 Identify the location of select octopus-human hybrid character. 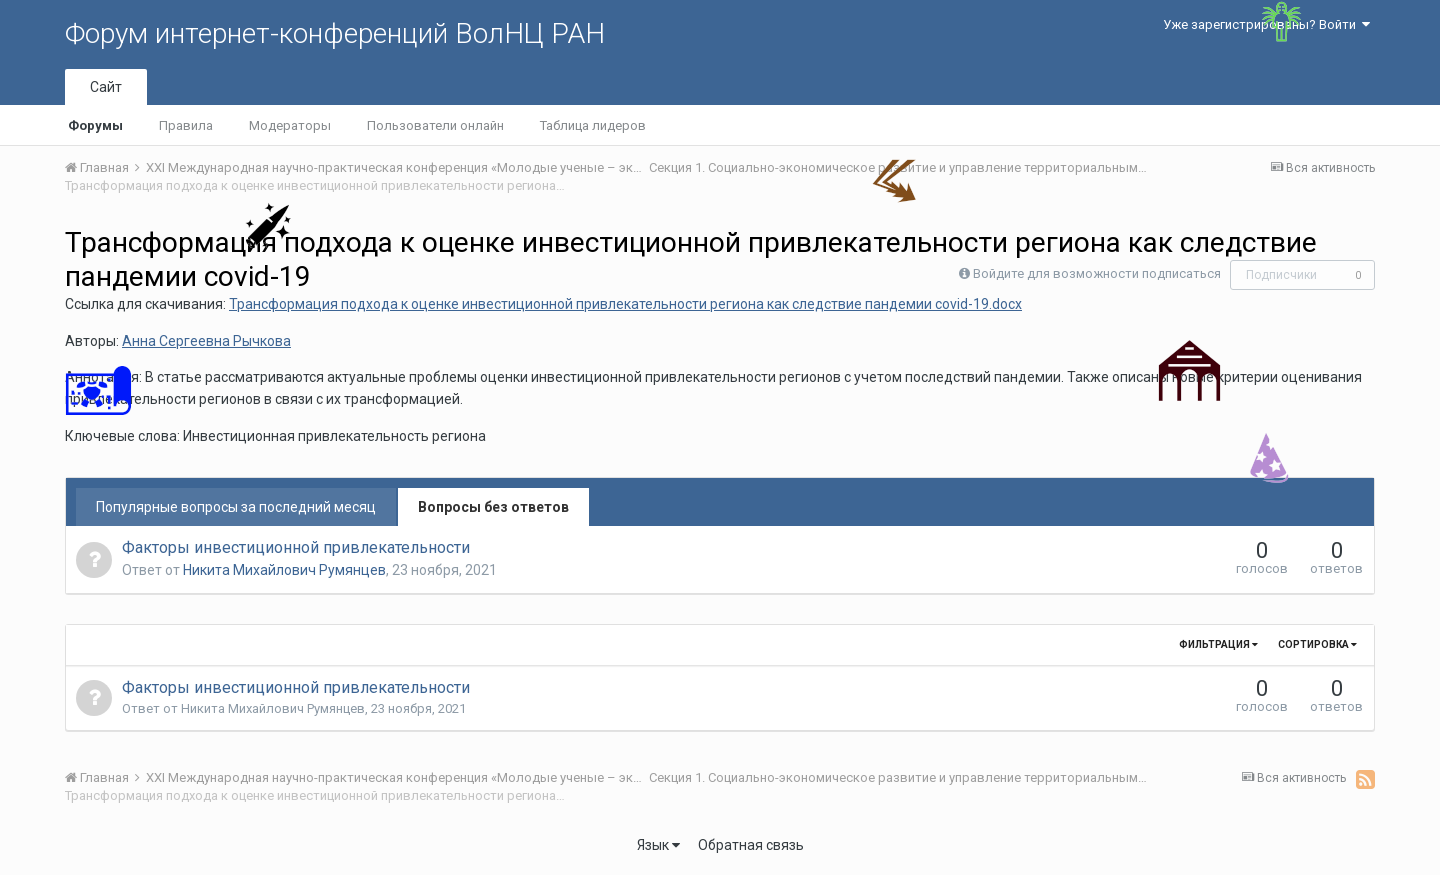
(1281, 21).